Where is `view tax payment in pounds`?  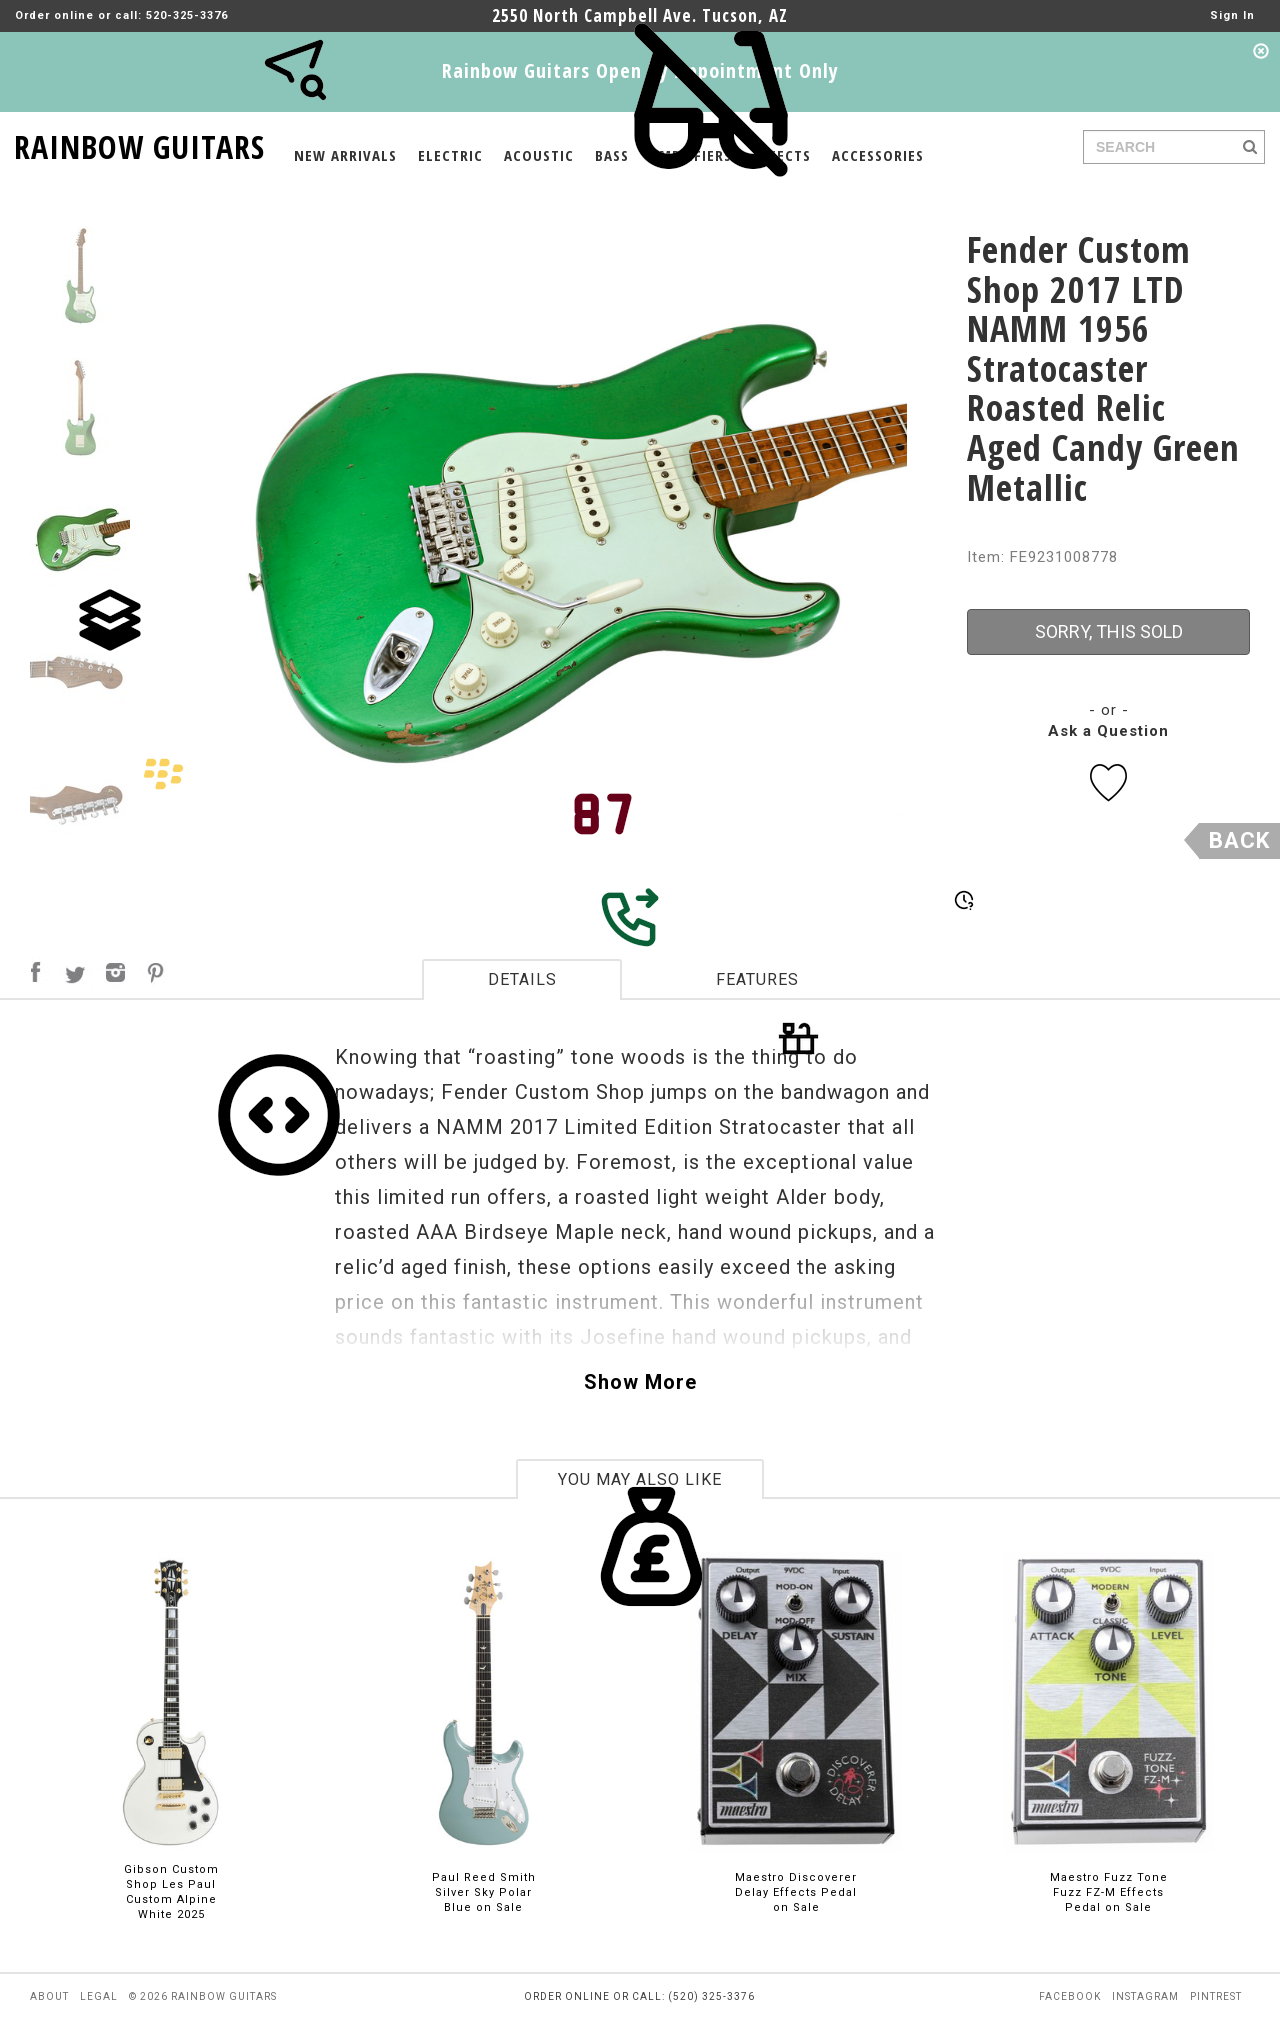
view tax payment in pounds is located at coordinates (651, 1546).